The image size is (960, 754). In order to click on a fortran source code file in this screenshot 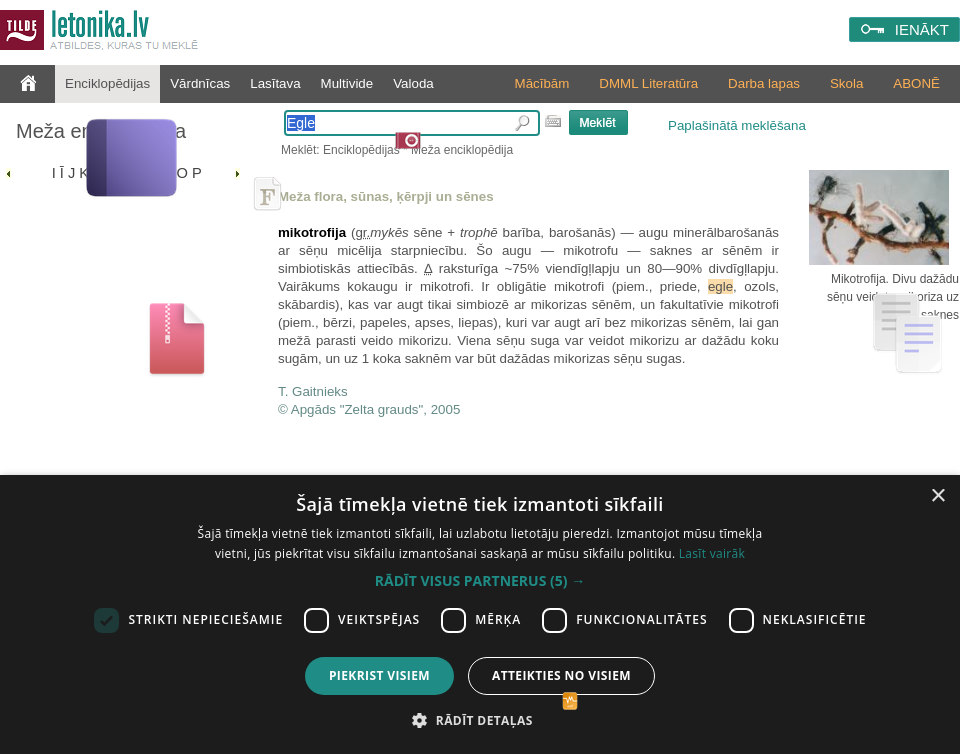, I will do `click(267, 193)`.